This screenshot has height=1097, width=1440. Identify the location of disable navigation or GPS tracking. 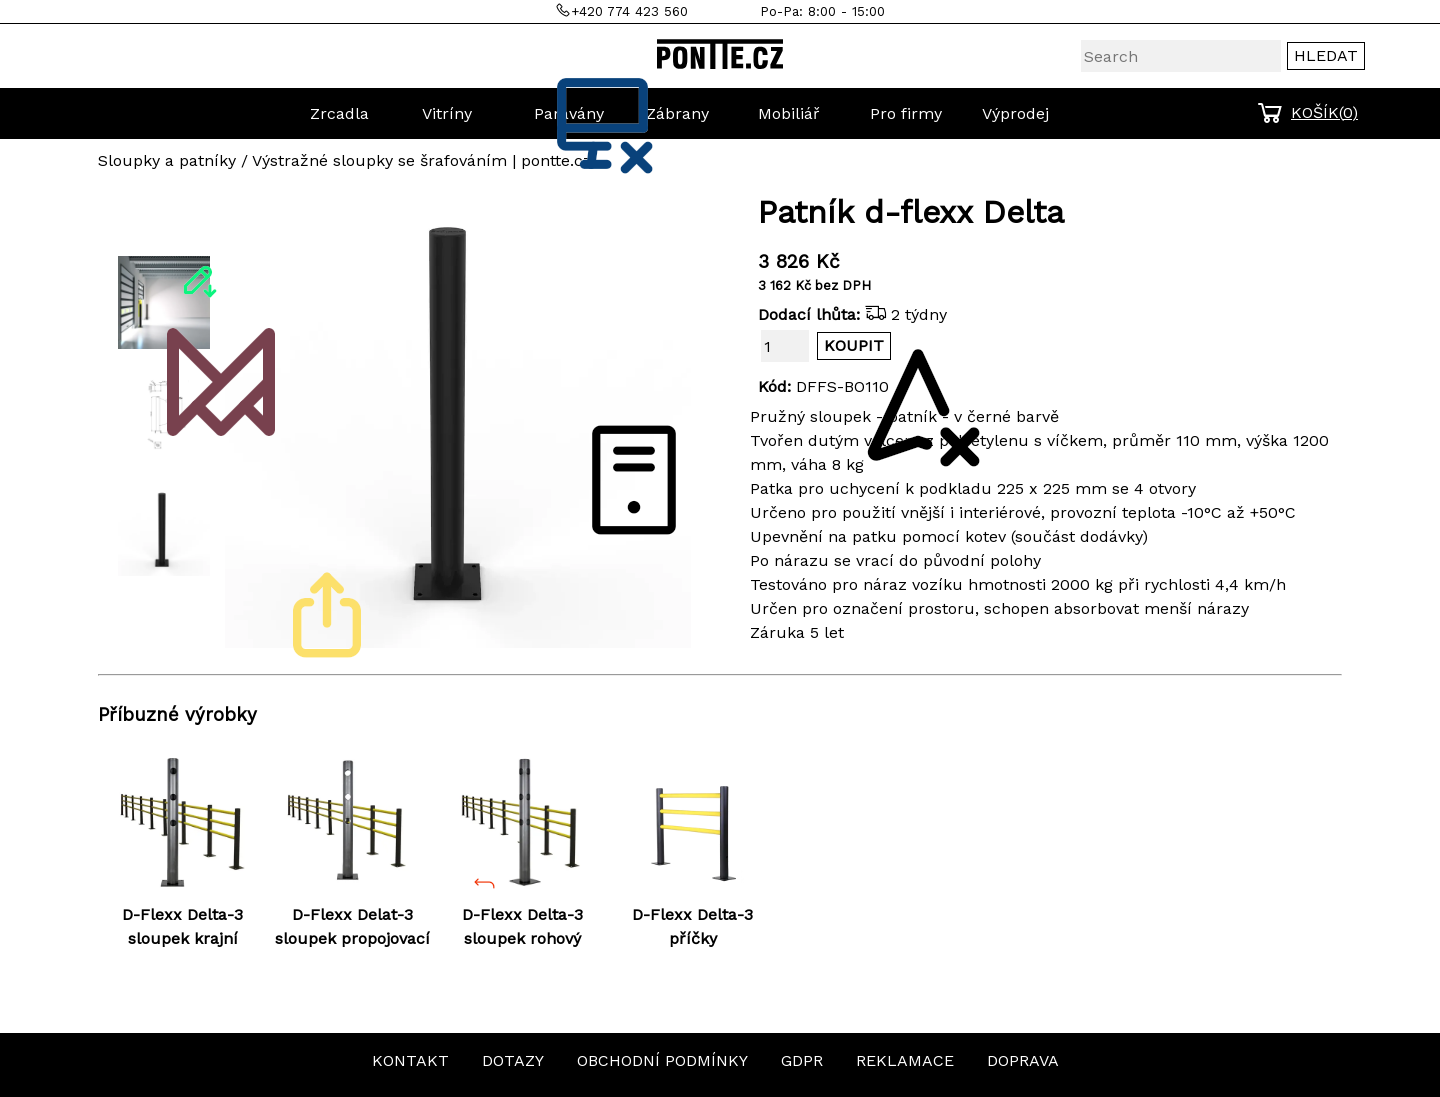
(918, 405).